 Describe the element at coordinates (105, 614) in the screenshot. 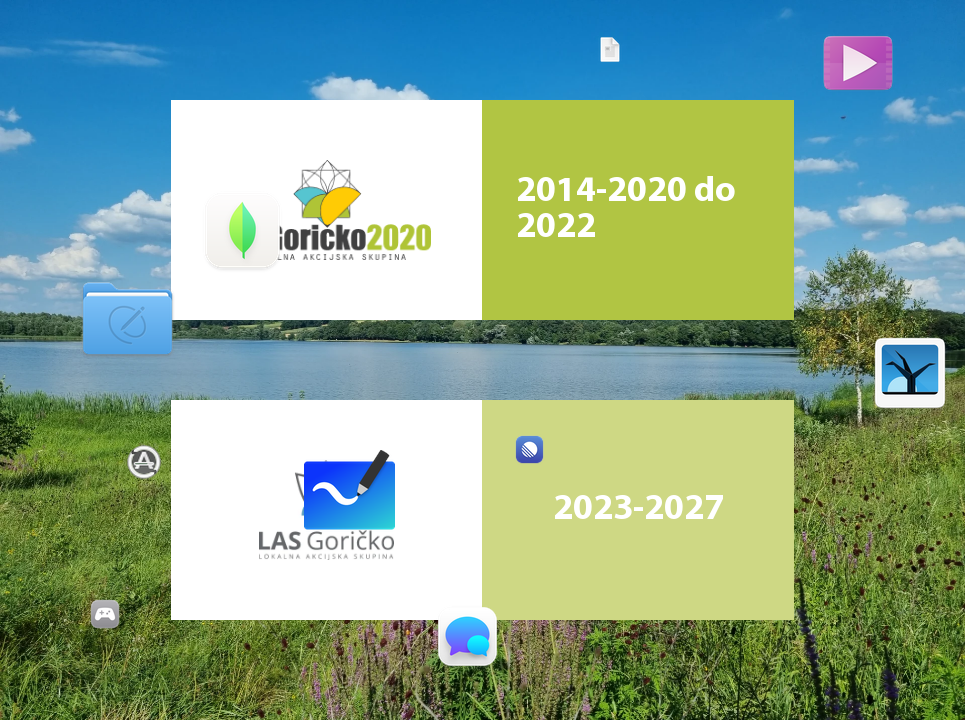

I see `open games folder or category` at that location.